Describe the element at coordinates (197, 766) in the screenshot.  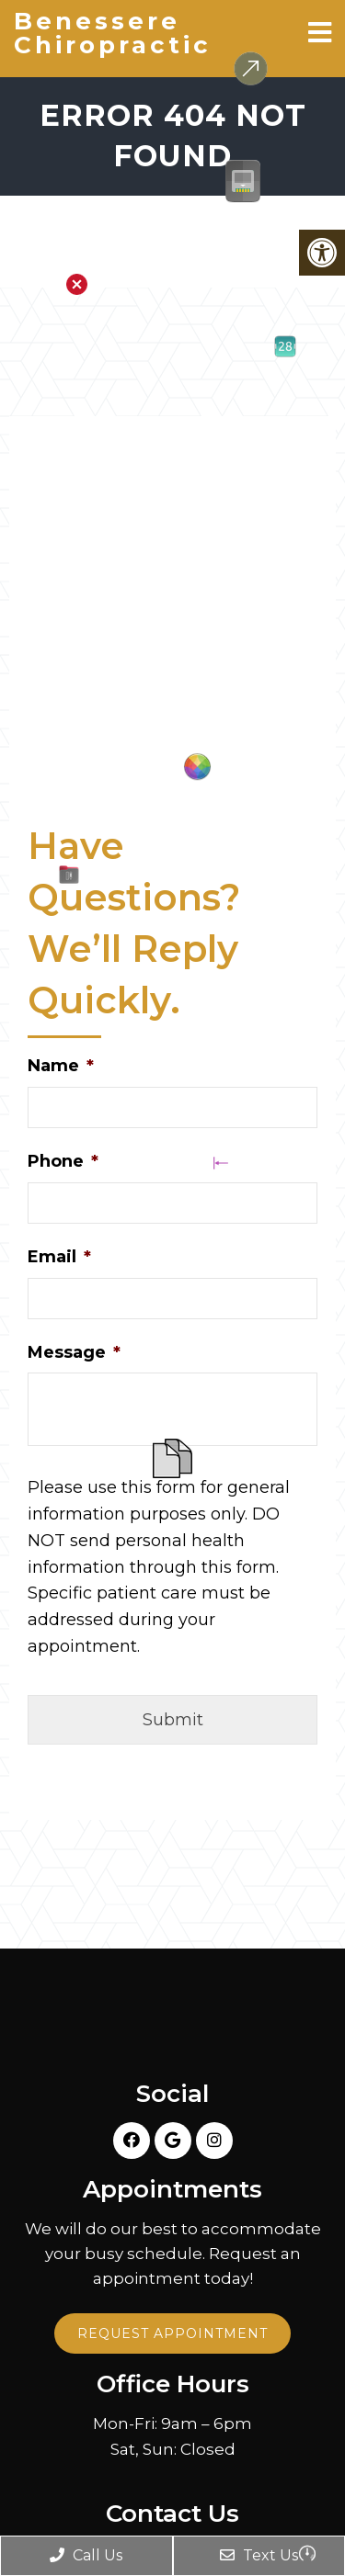
I see `open color picker or palette settings` at that location.